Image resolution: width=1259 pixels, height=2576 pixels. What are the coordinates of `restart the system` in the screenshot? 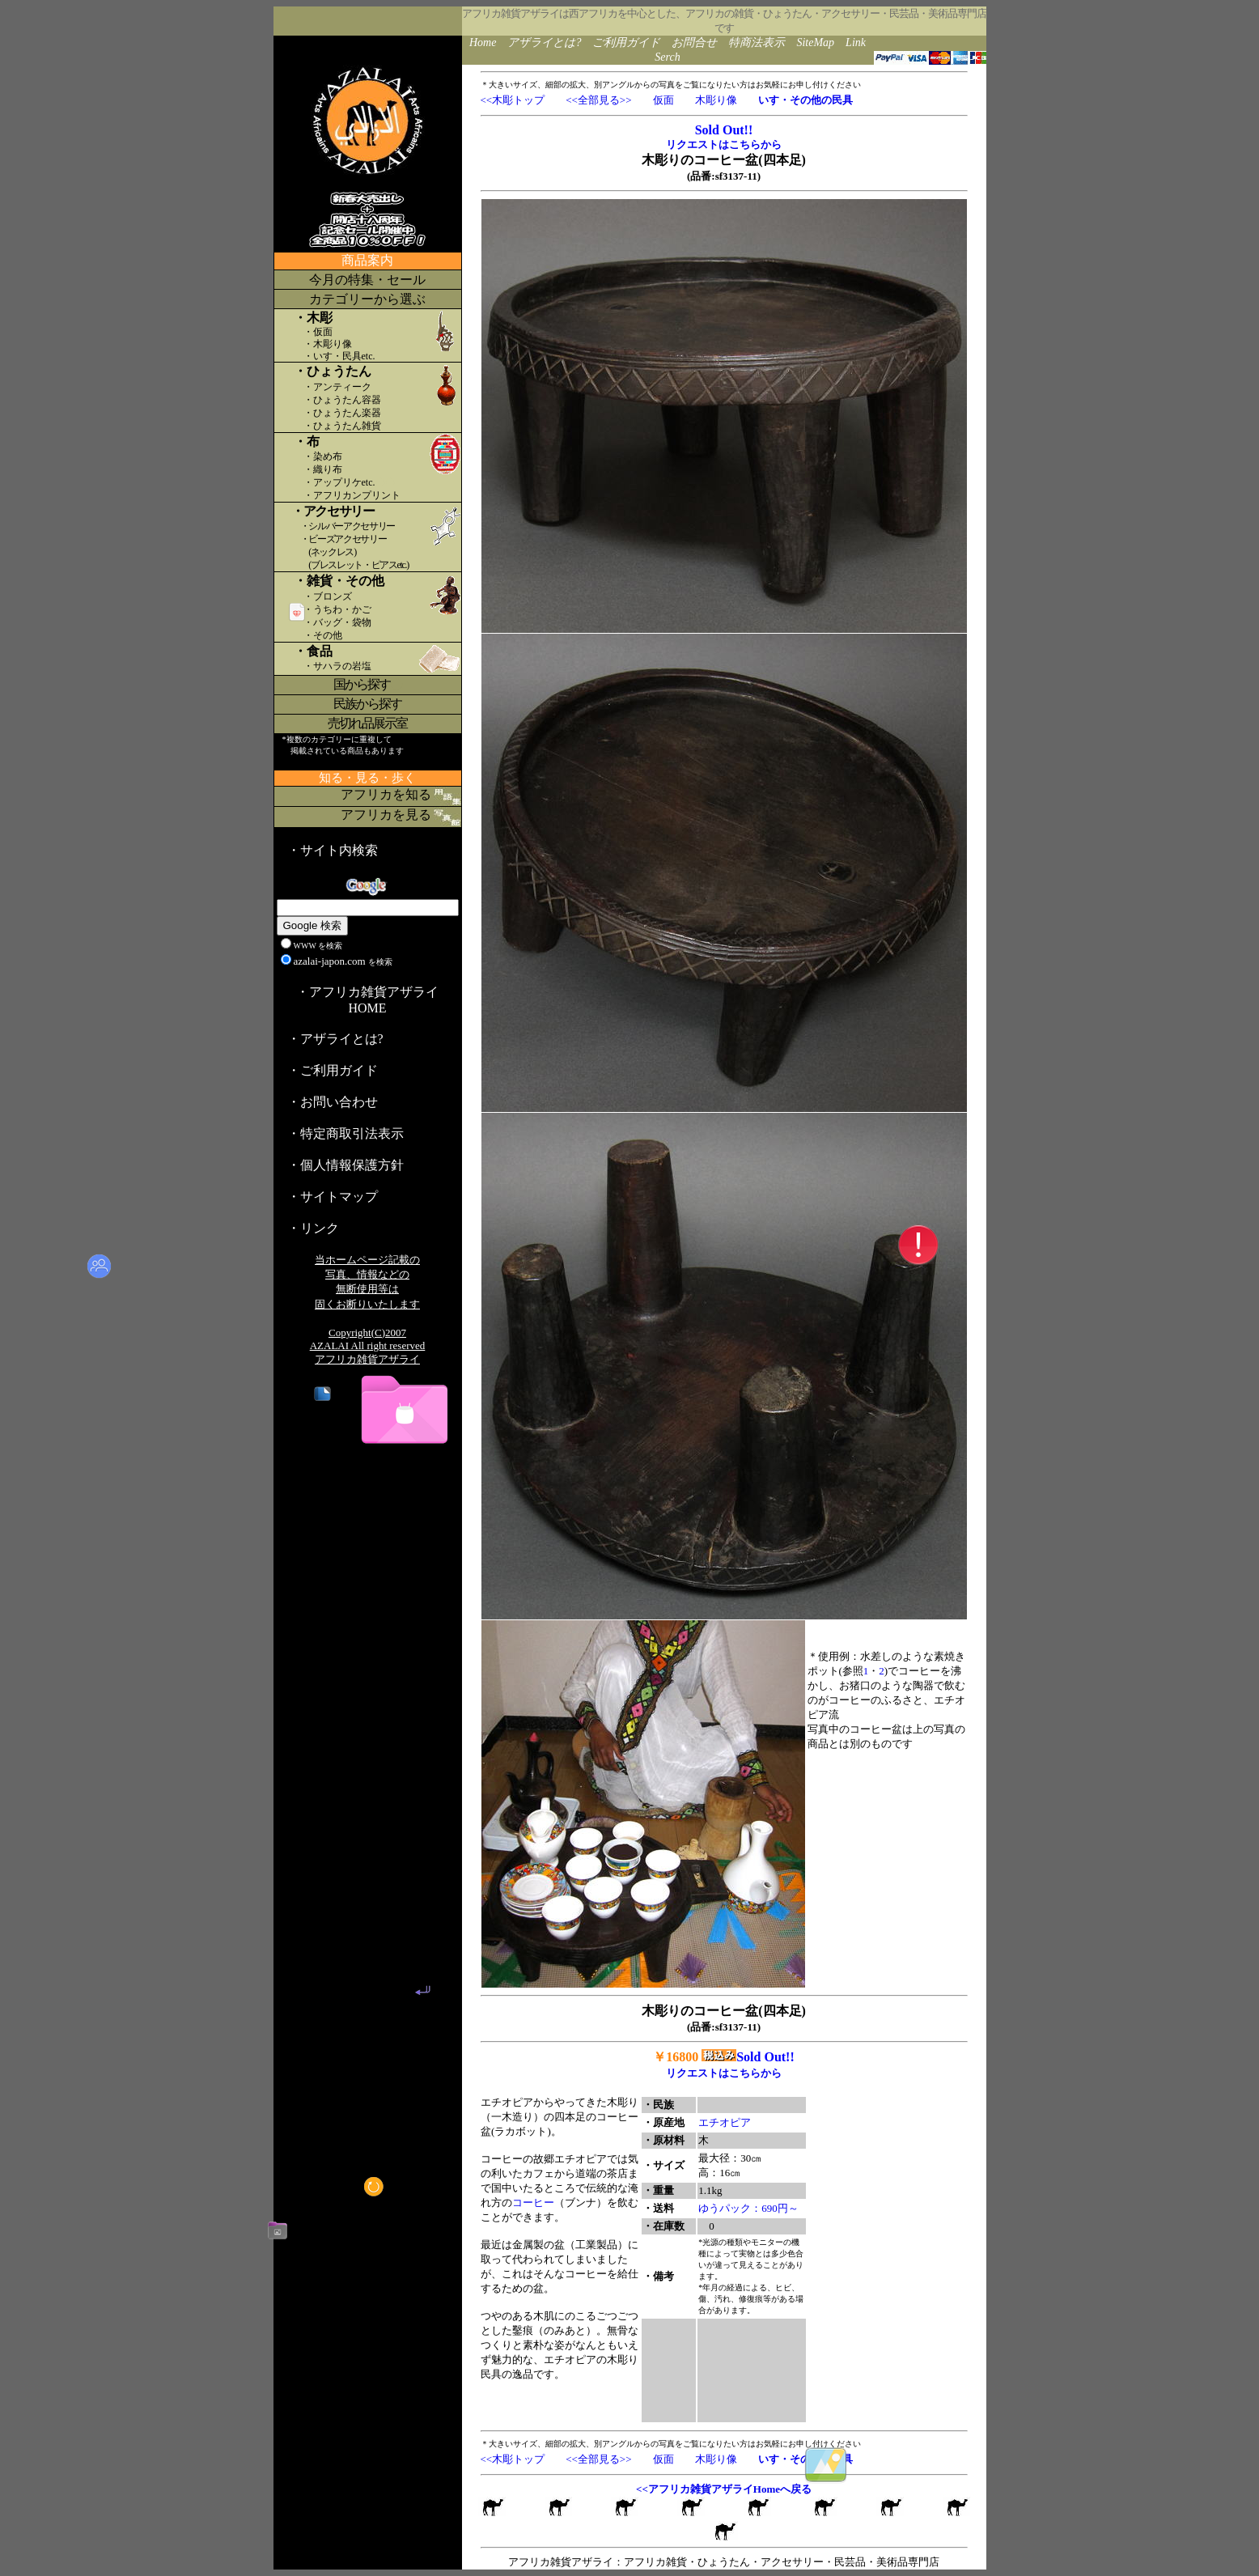 It's located at (374, 2187).